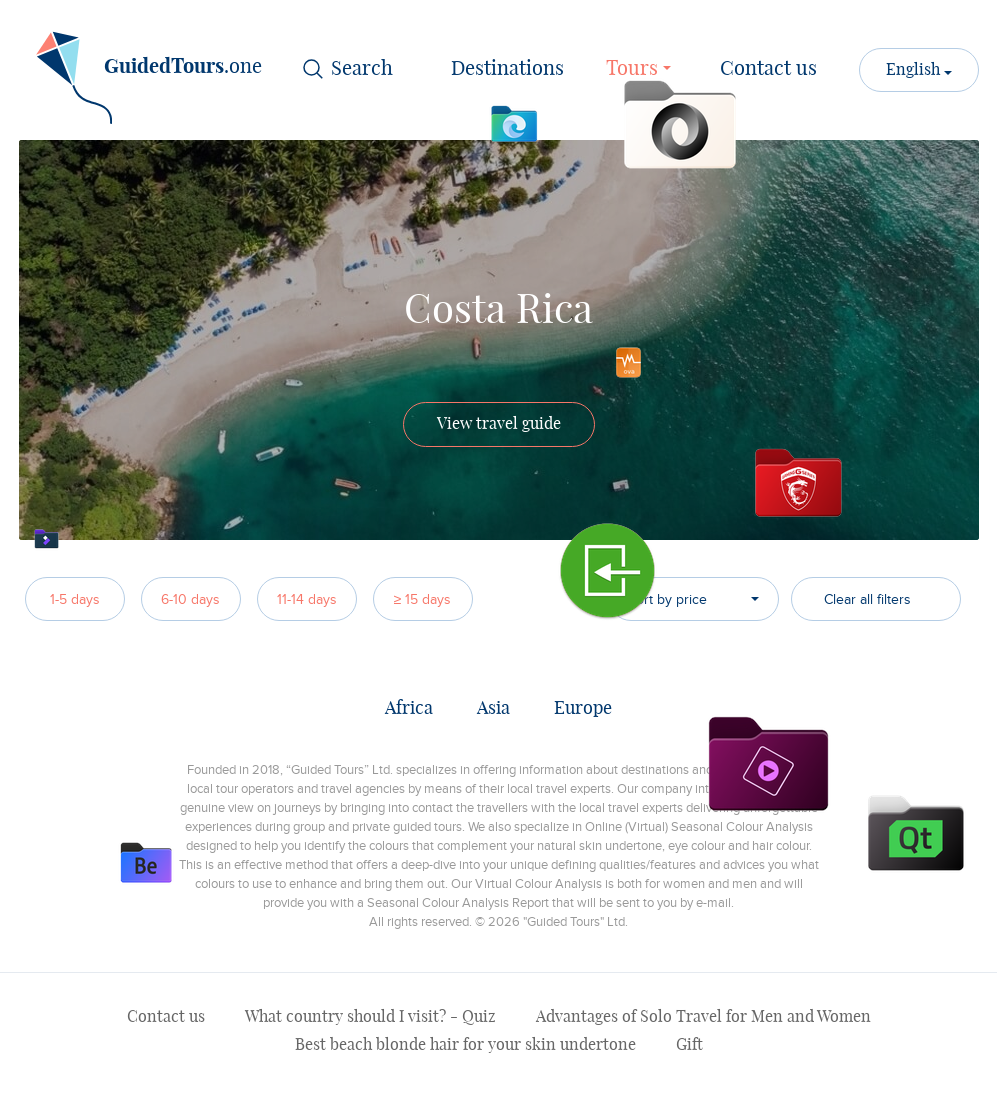 This screenshot has width=997, height=1109. I want to click on folder containing Qt framework project files, so click(915, 835).